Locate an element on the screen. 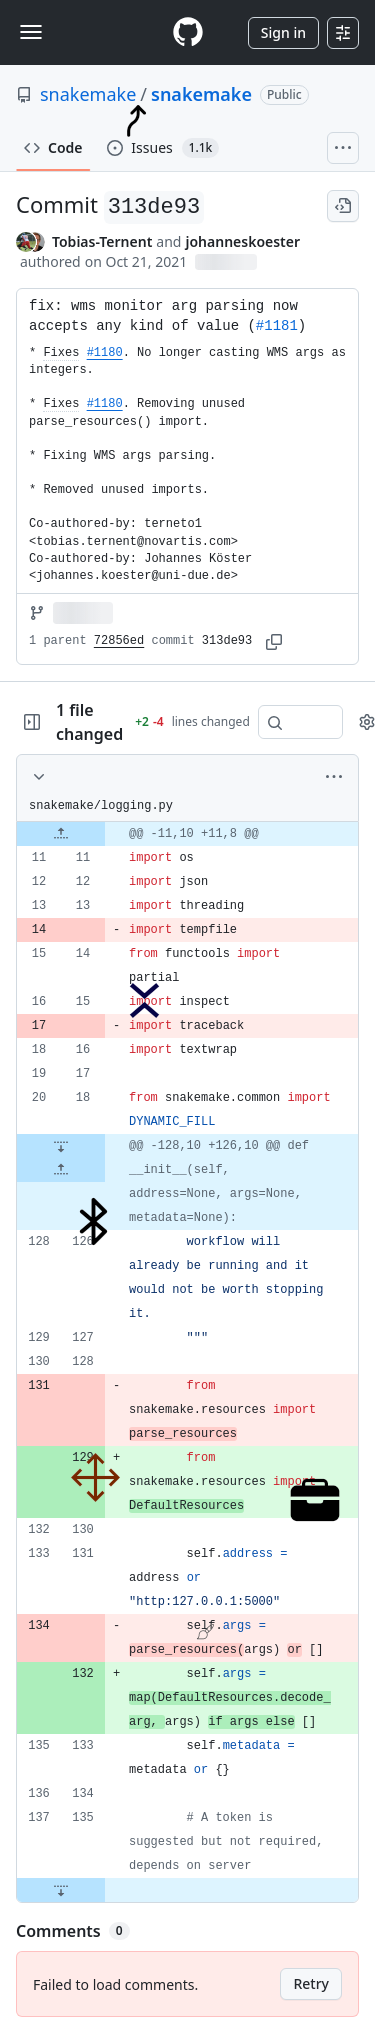 The width and height of the screenshot is (375, 2033). toggle bluetooth connectivity on or off is located at coordinates (93, 1221).